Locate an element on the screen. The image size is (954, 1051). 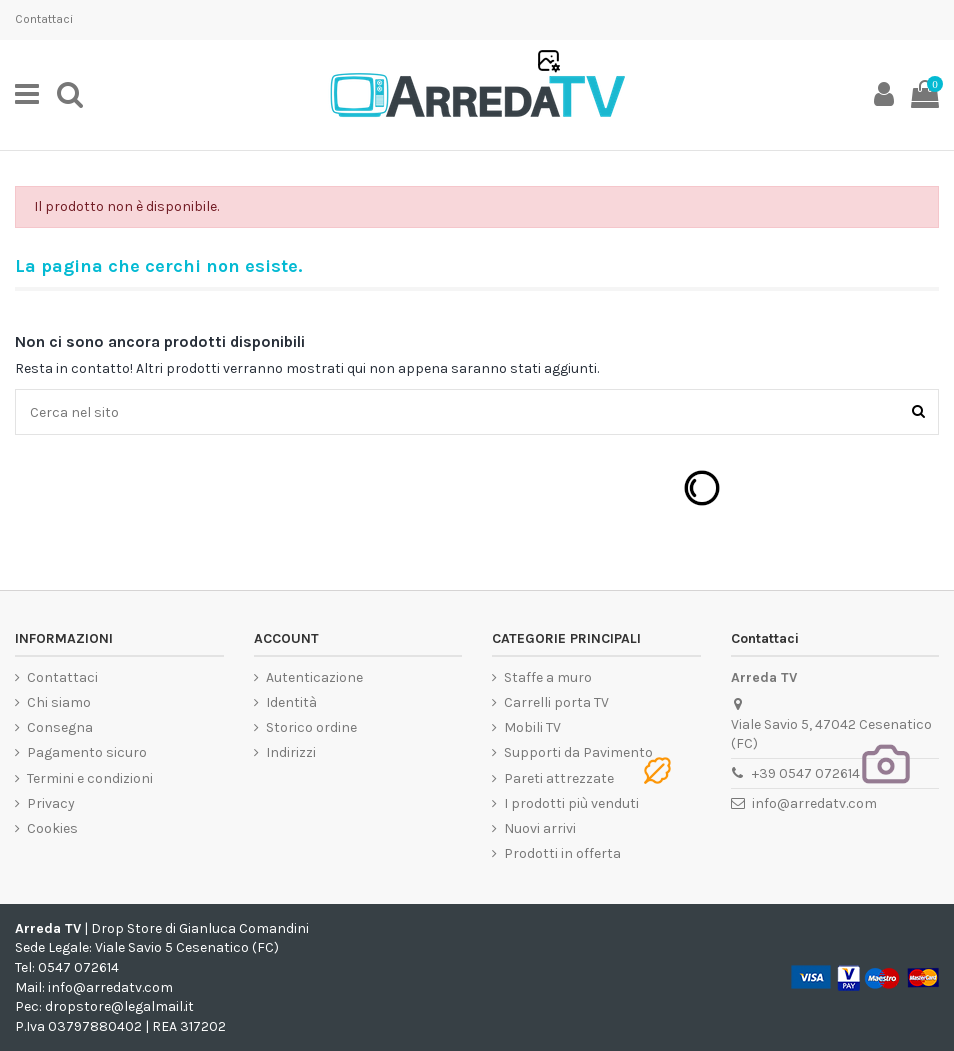
access image or photo settings is located at coordinates (548, 60).